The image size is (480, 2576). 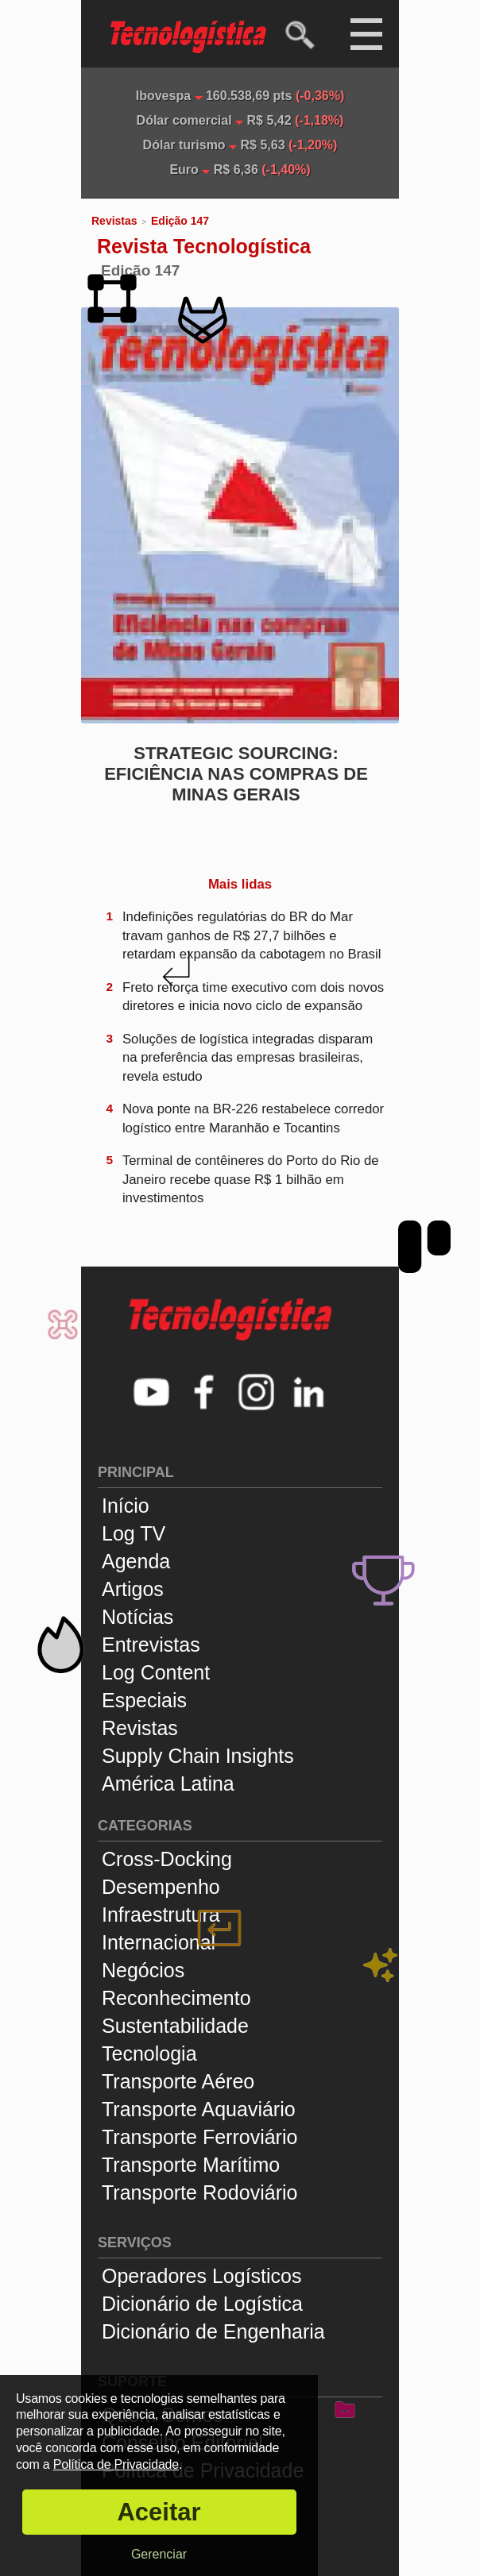 What do you see at coordinates (203, 319) in the screenshot?
I see `open GitLab repository` at bounding box center [203, 319].